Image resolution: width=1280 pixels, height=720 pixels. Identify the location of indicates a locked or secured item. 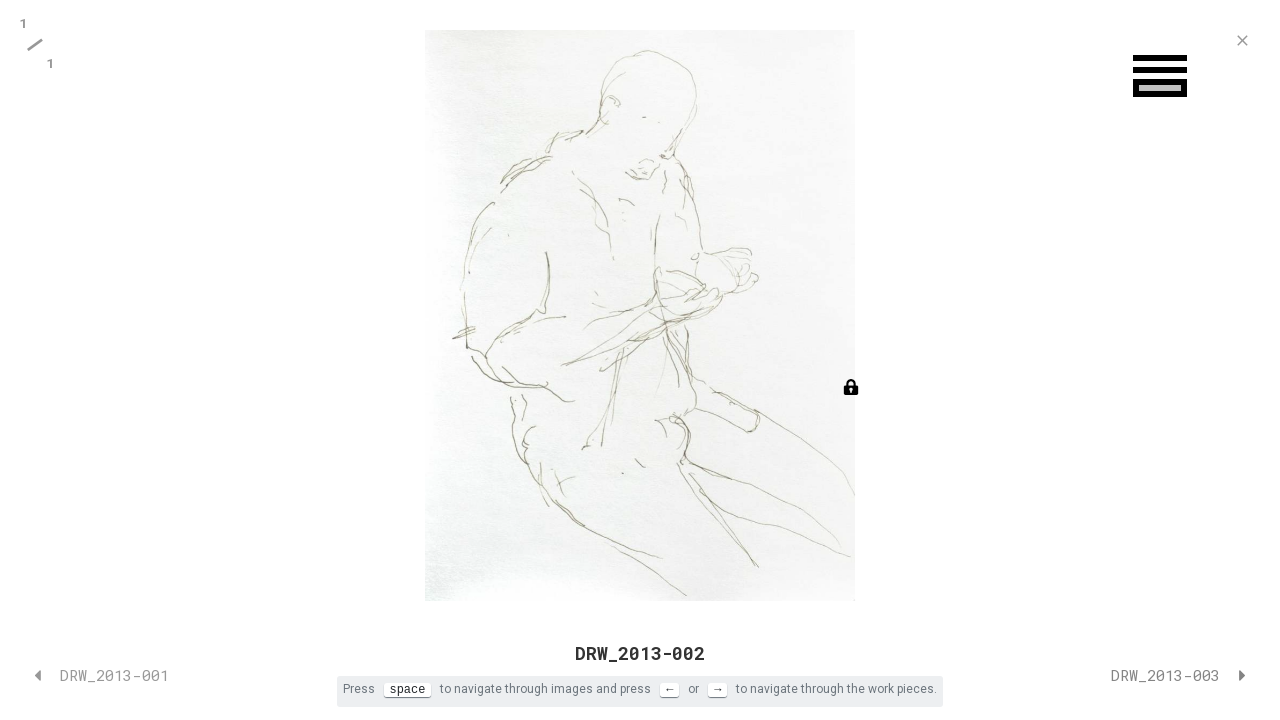
(851, 387).